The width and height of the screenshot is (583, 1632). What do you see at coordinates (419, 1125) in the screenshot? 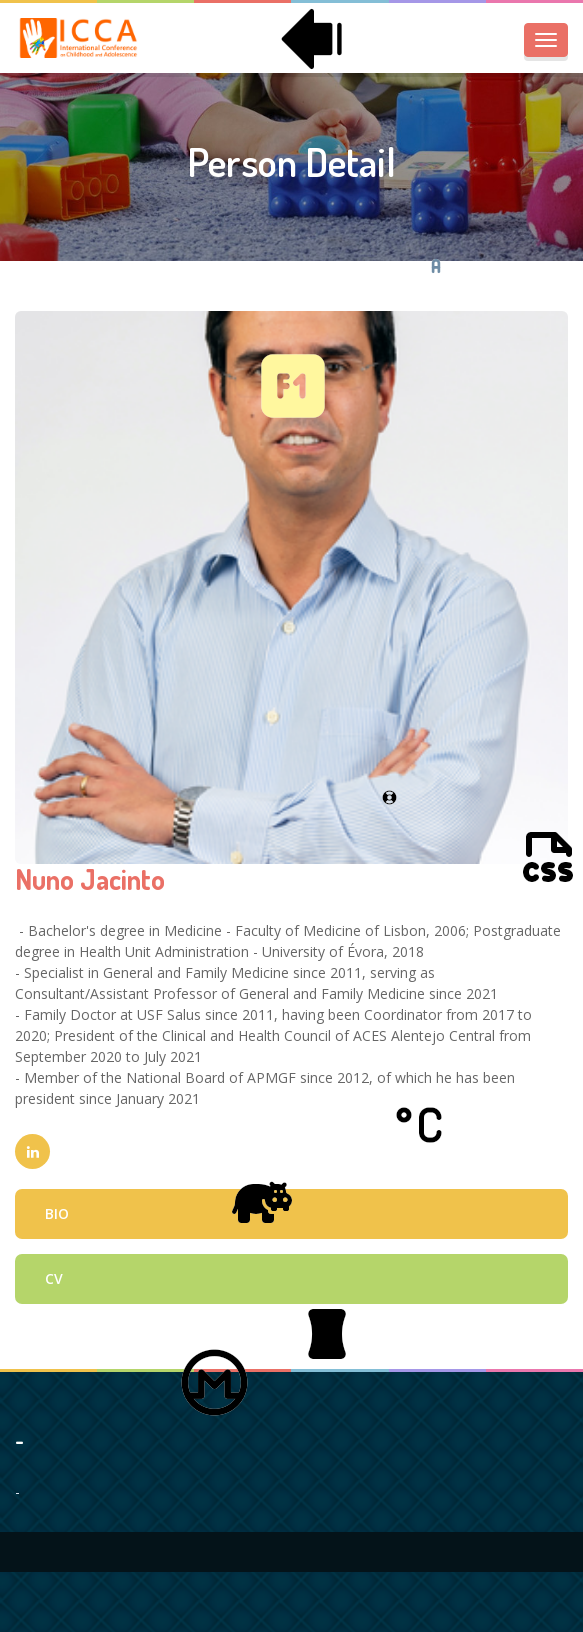
I see `display temperature in celsius` at bounding box center [419, 1125].